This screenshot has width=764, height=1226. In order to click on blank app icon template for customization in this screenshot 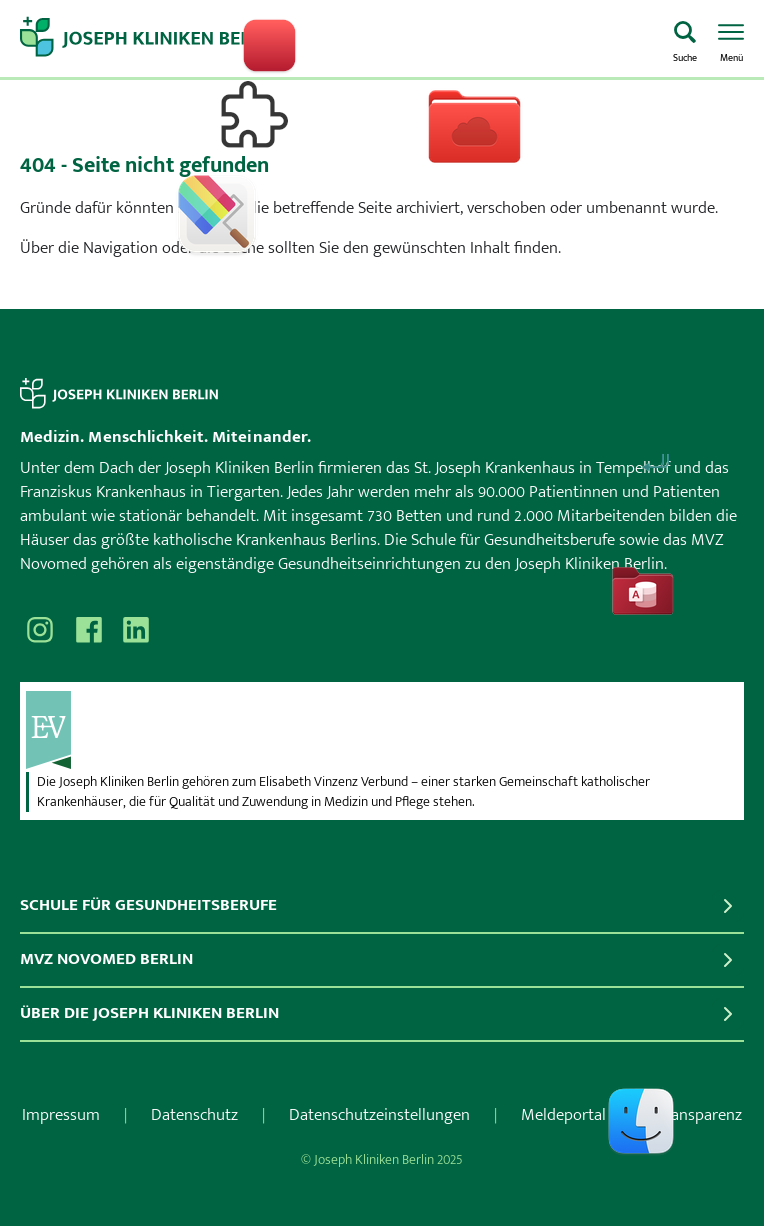, I will do `click(269, 45)`.